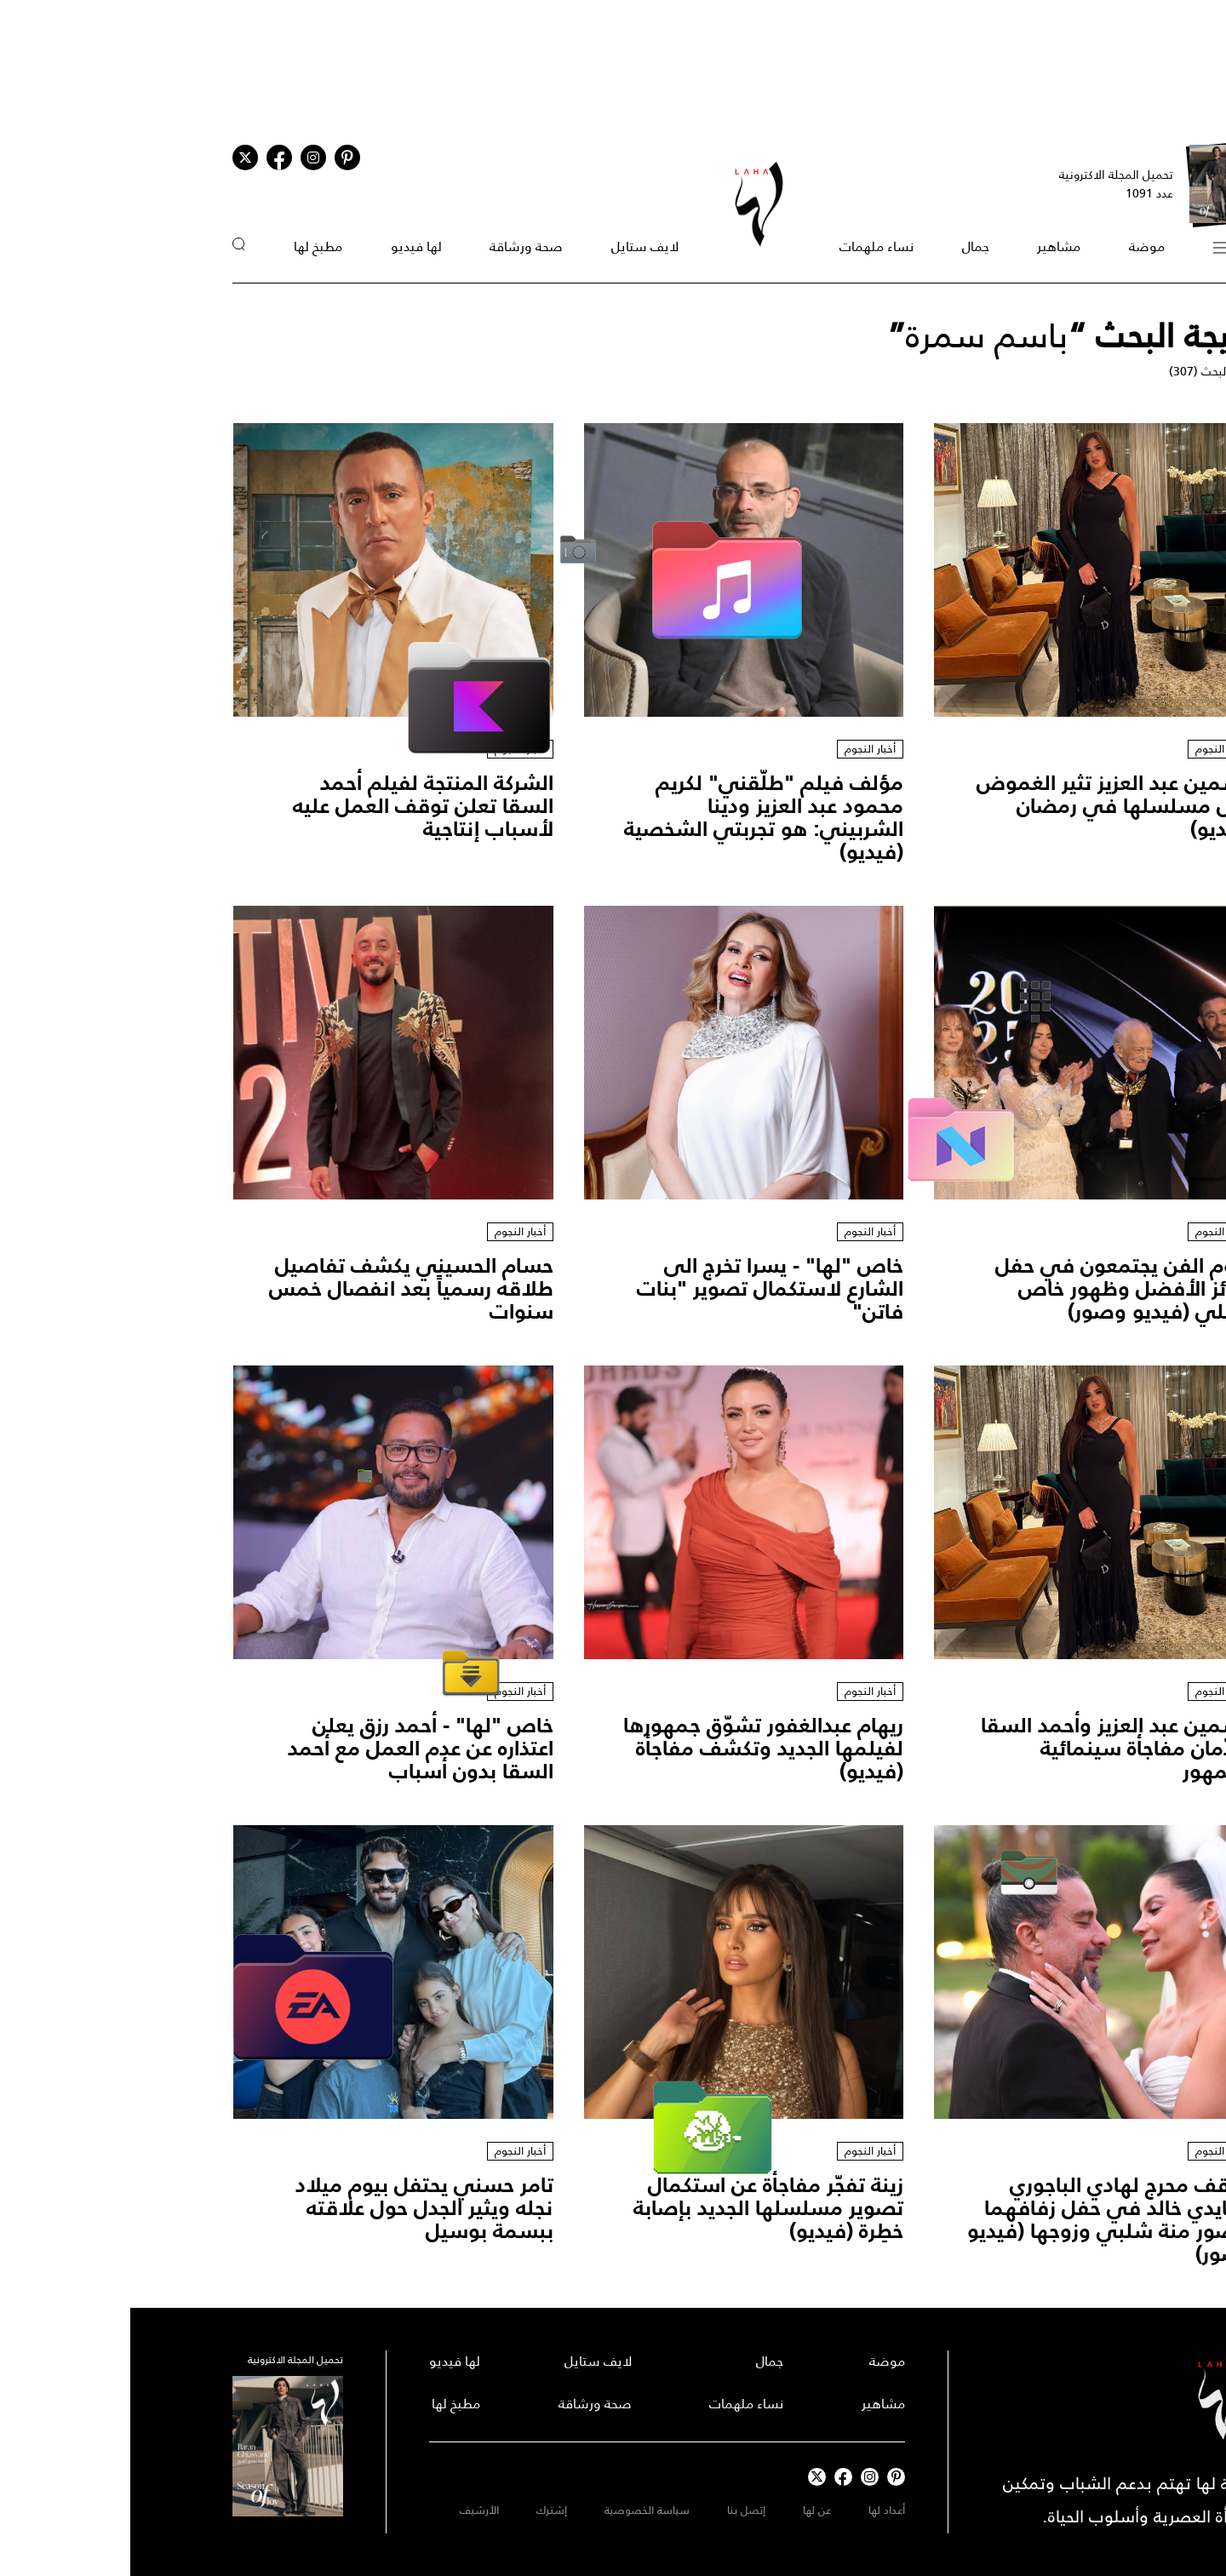 Image resolution: width=1226 pixels, height=2576 pixels. I want to click on folder for EA (Electronic Arts) games or applications, so click(312, 2001).